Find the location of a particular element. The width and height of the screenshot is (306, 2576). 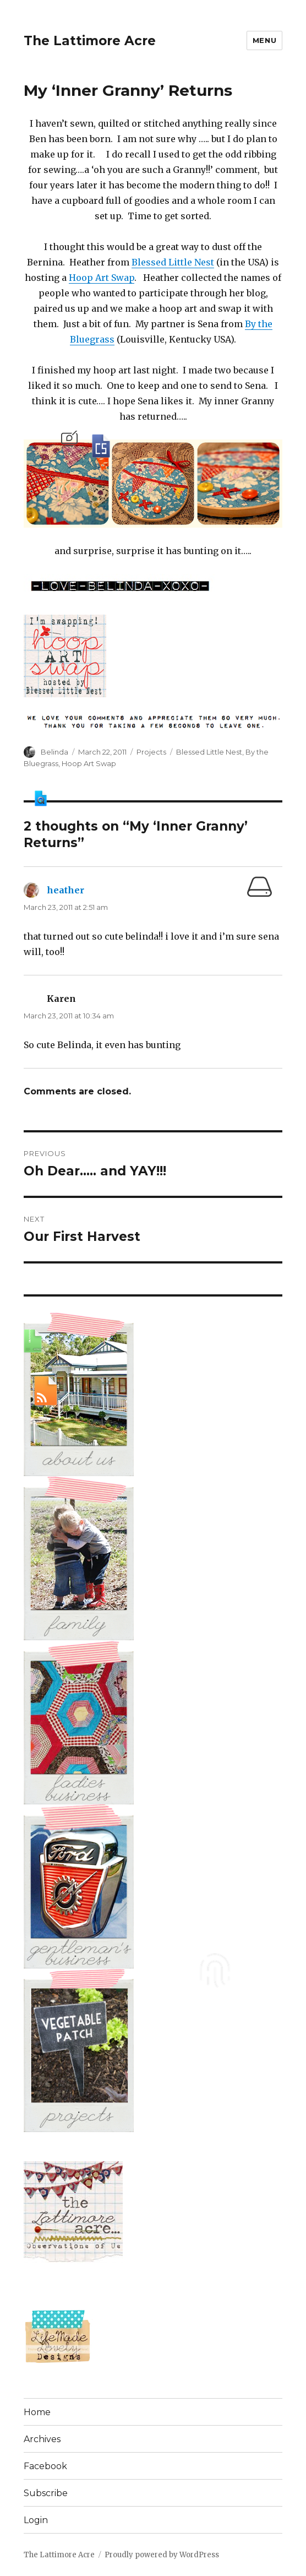

authenticate using fingerprint recognition is located at coordinates (215, 1970).